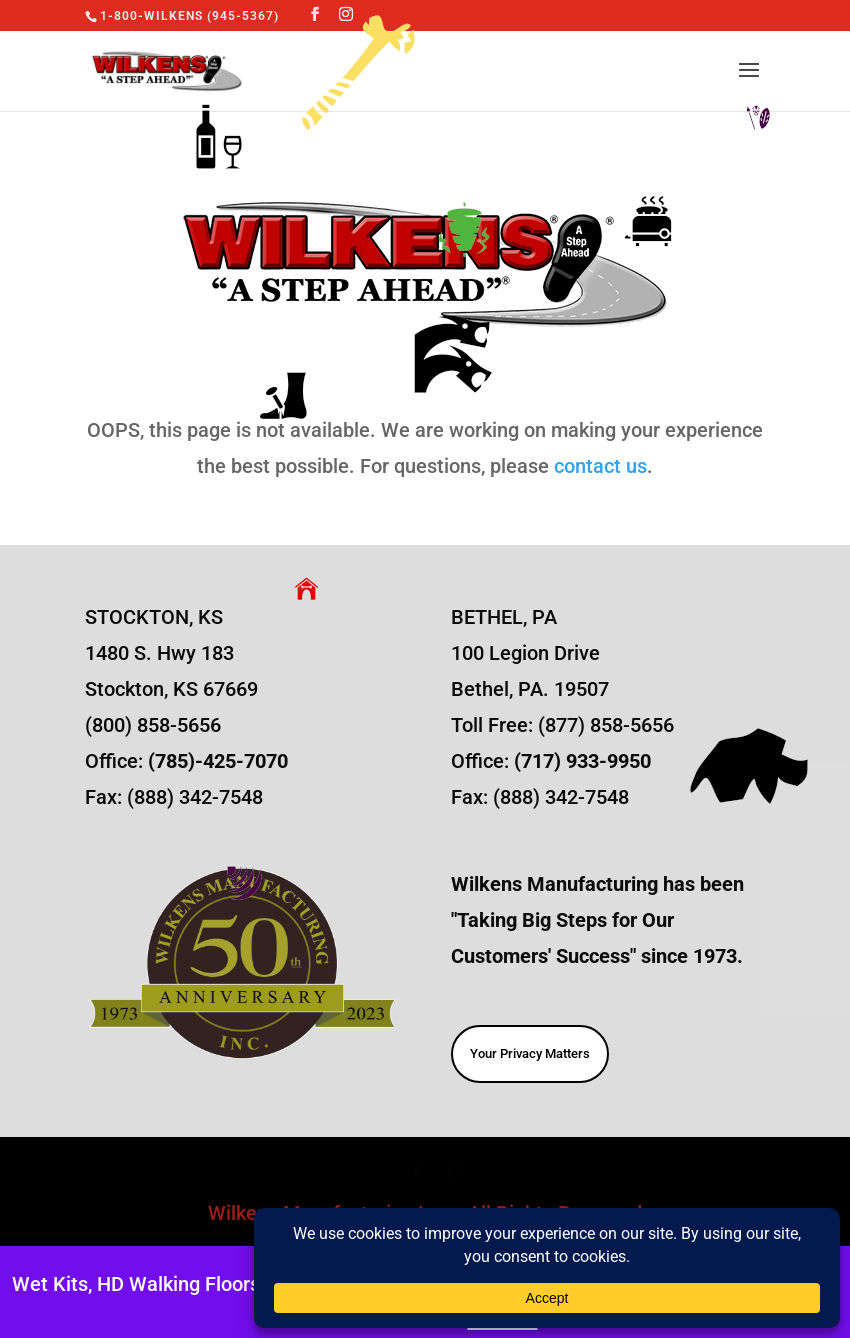 This screenshot has width=850, height=1338. I want to click on subscribe to RSS feed, so click(244, 883).